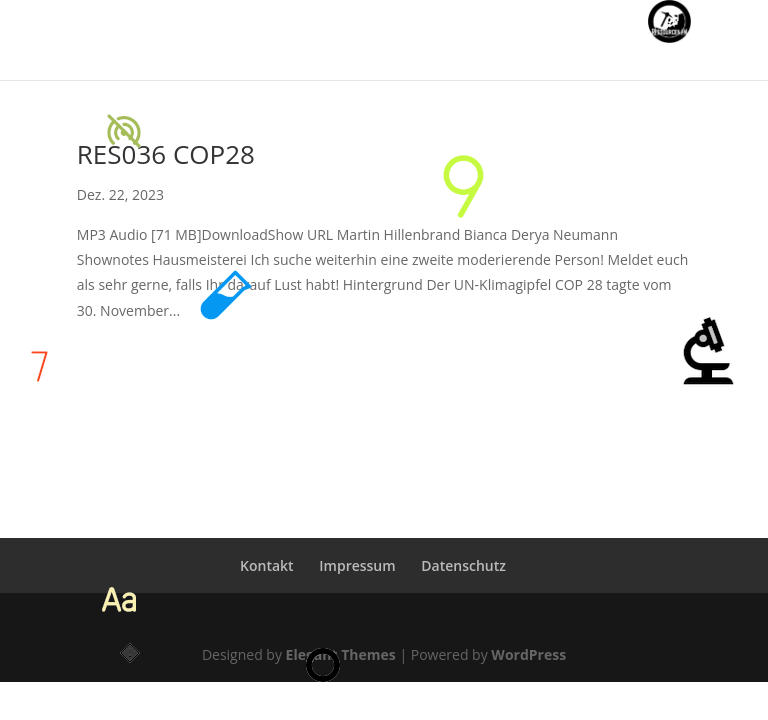 The image size is (768, 720). Describe the element at coordinates (225, 295) in the screenshot. I see `run a test or experiment` at that location.